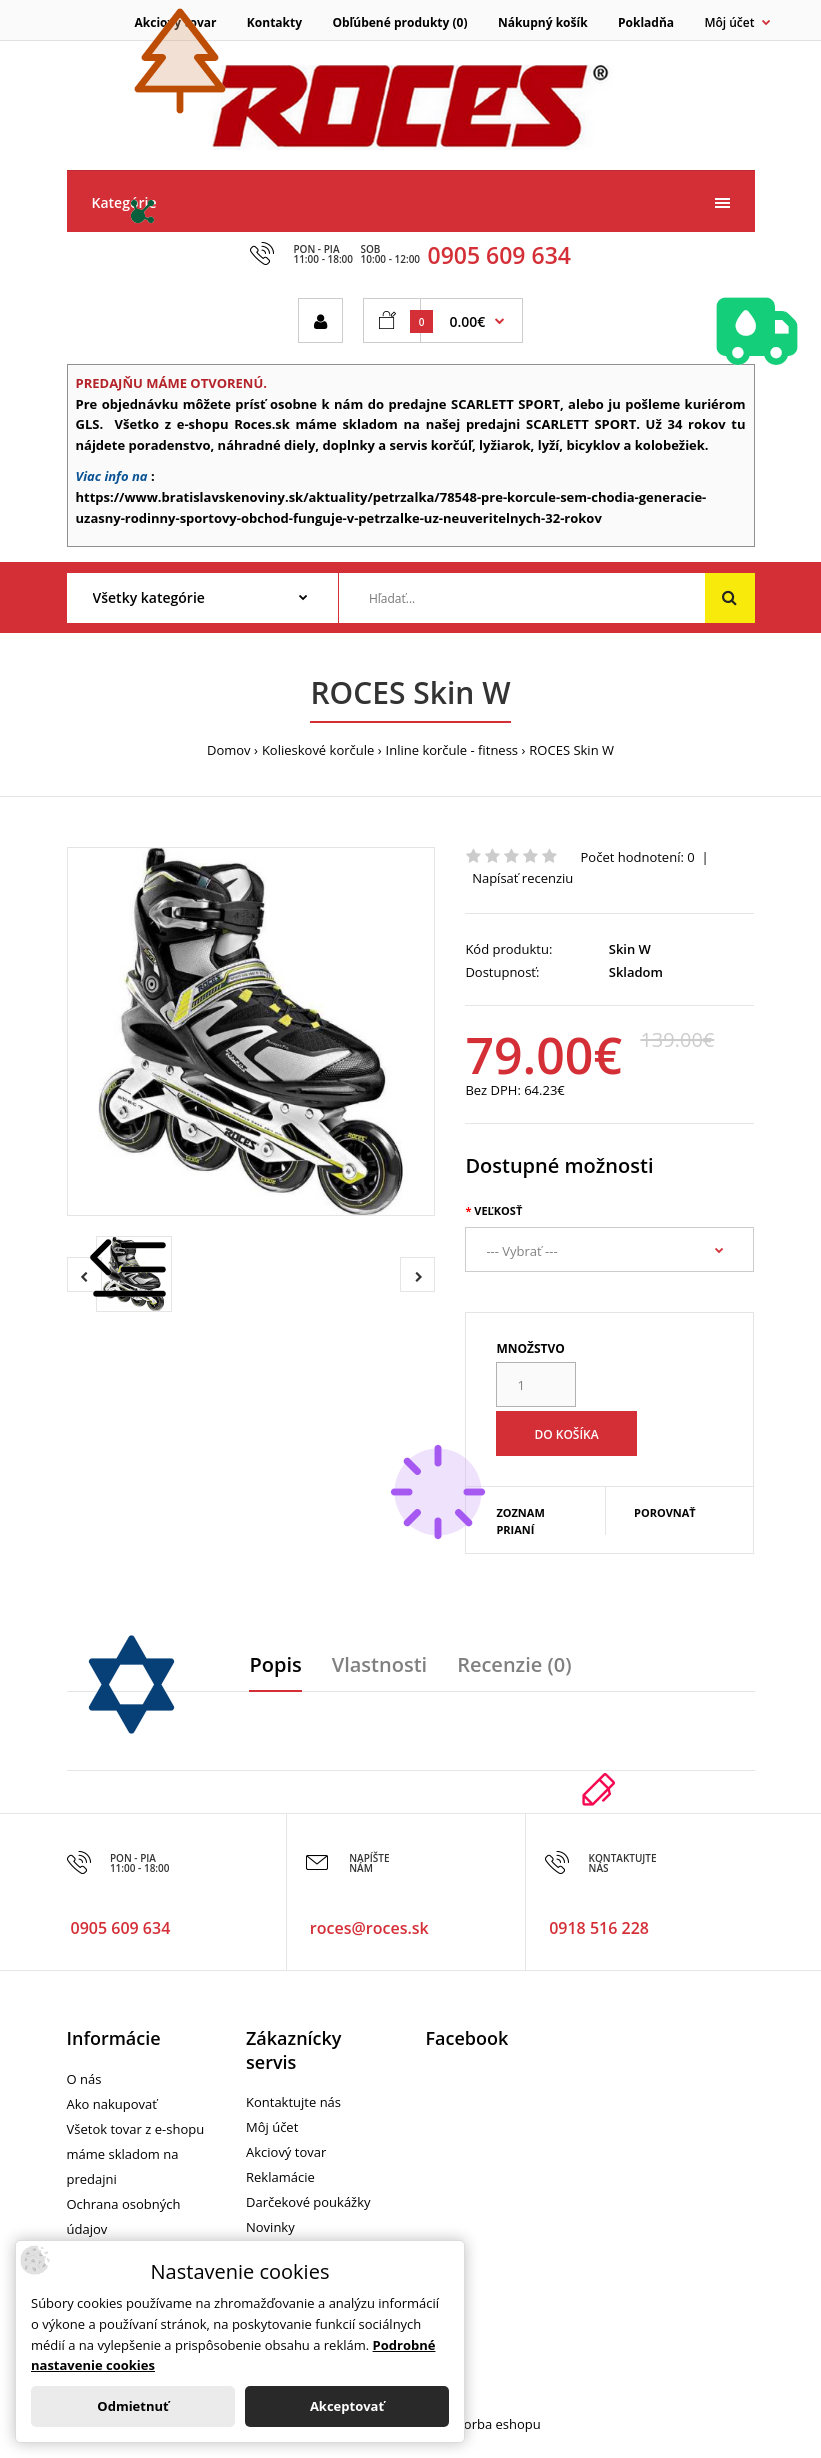 Image resolution: width=821 pixels, height=2458 pixels. Describe the element at coordinates (131, 1684) in the screenshot. I see `indicates jewish or hebrew content` at that location.